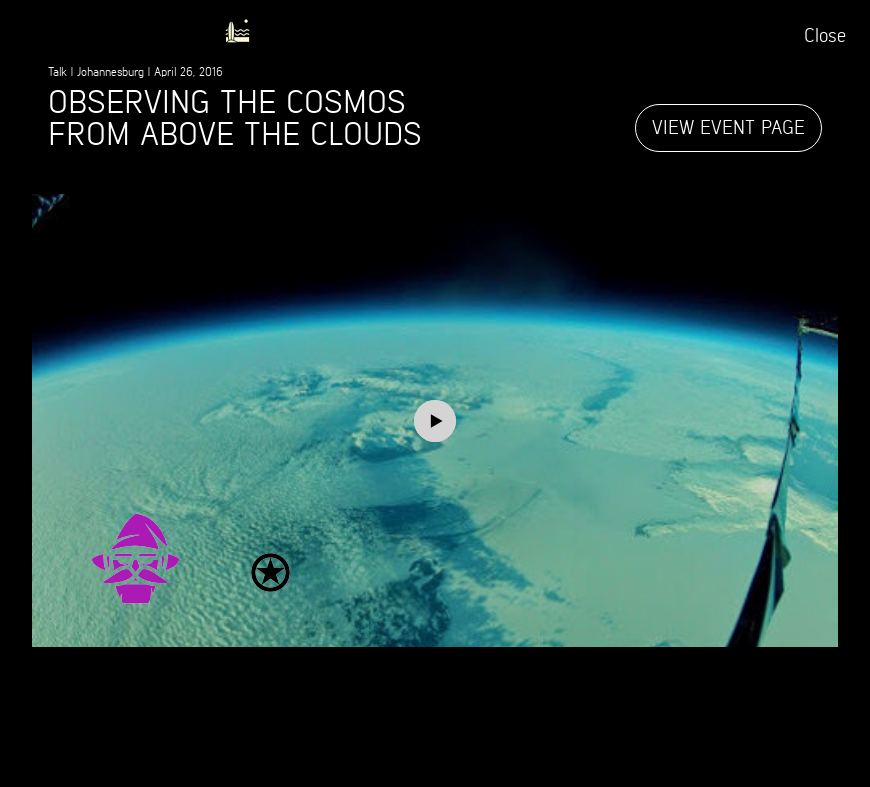 The width and height of the screenshot is (870, 787). I want to click on indicates allied or friendly faction status, so click(270, 572).